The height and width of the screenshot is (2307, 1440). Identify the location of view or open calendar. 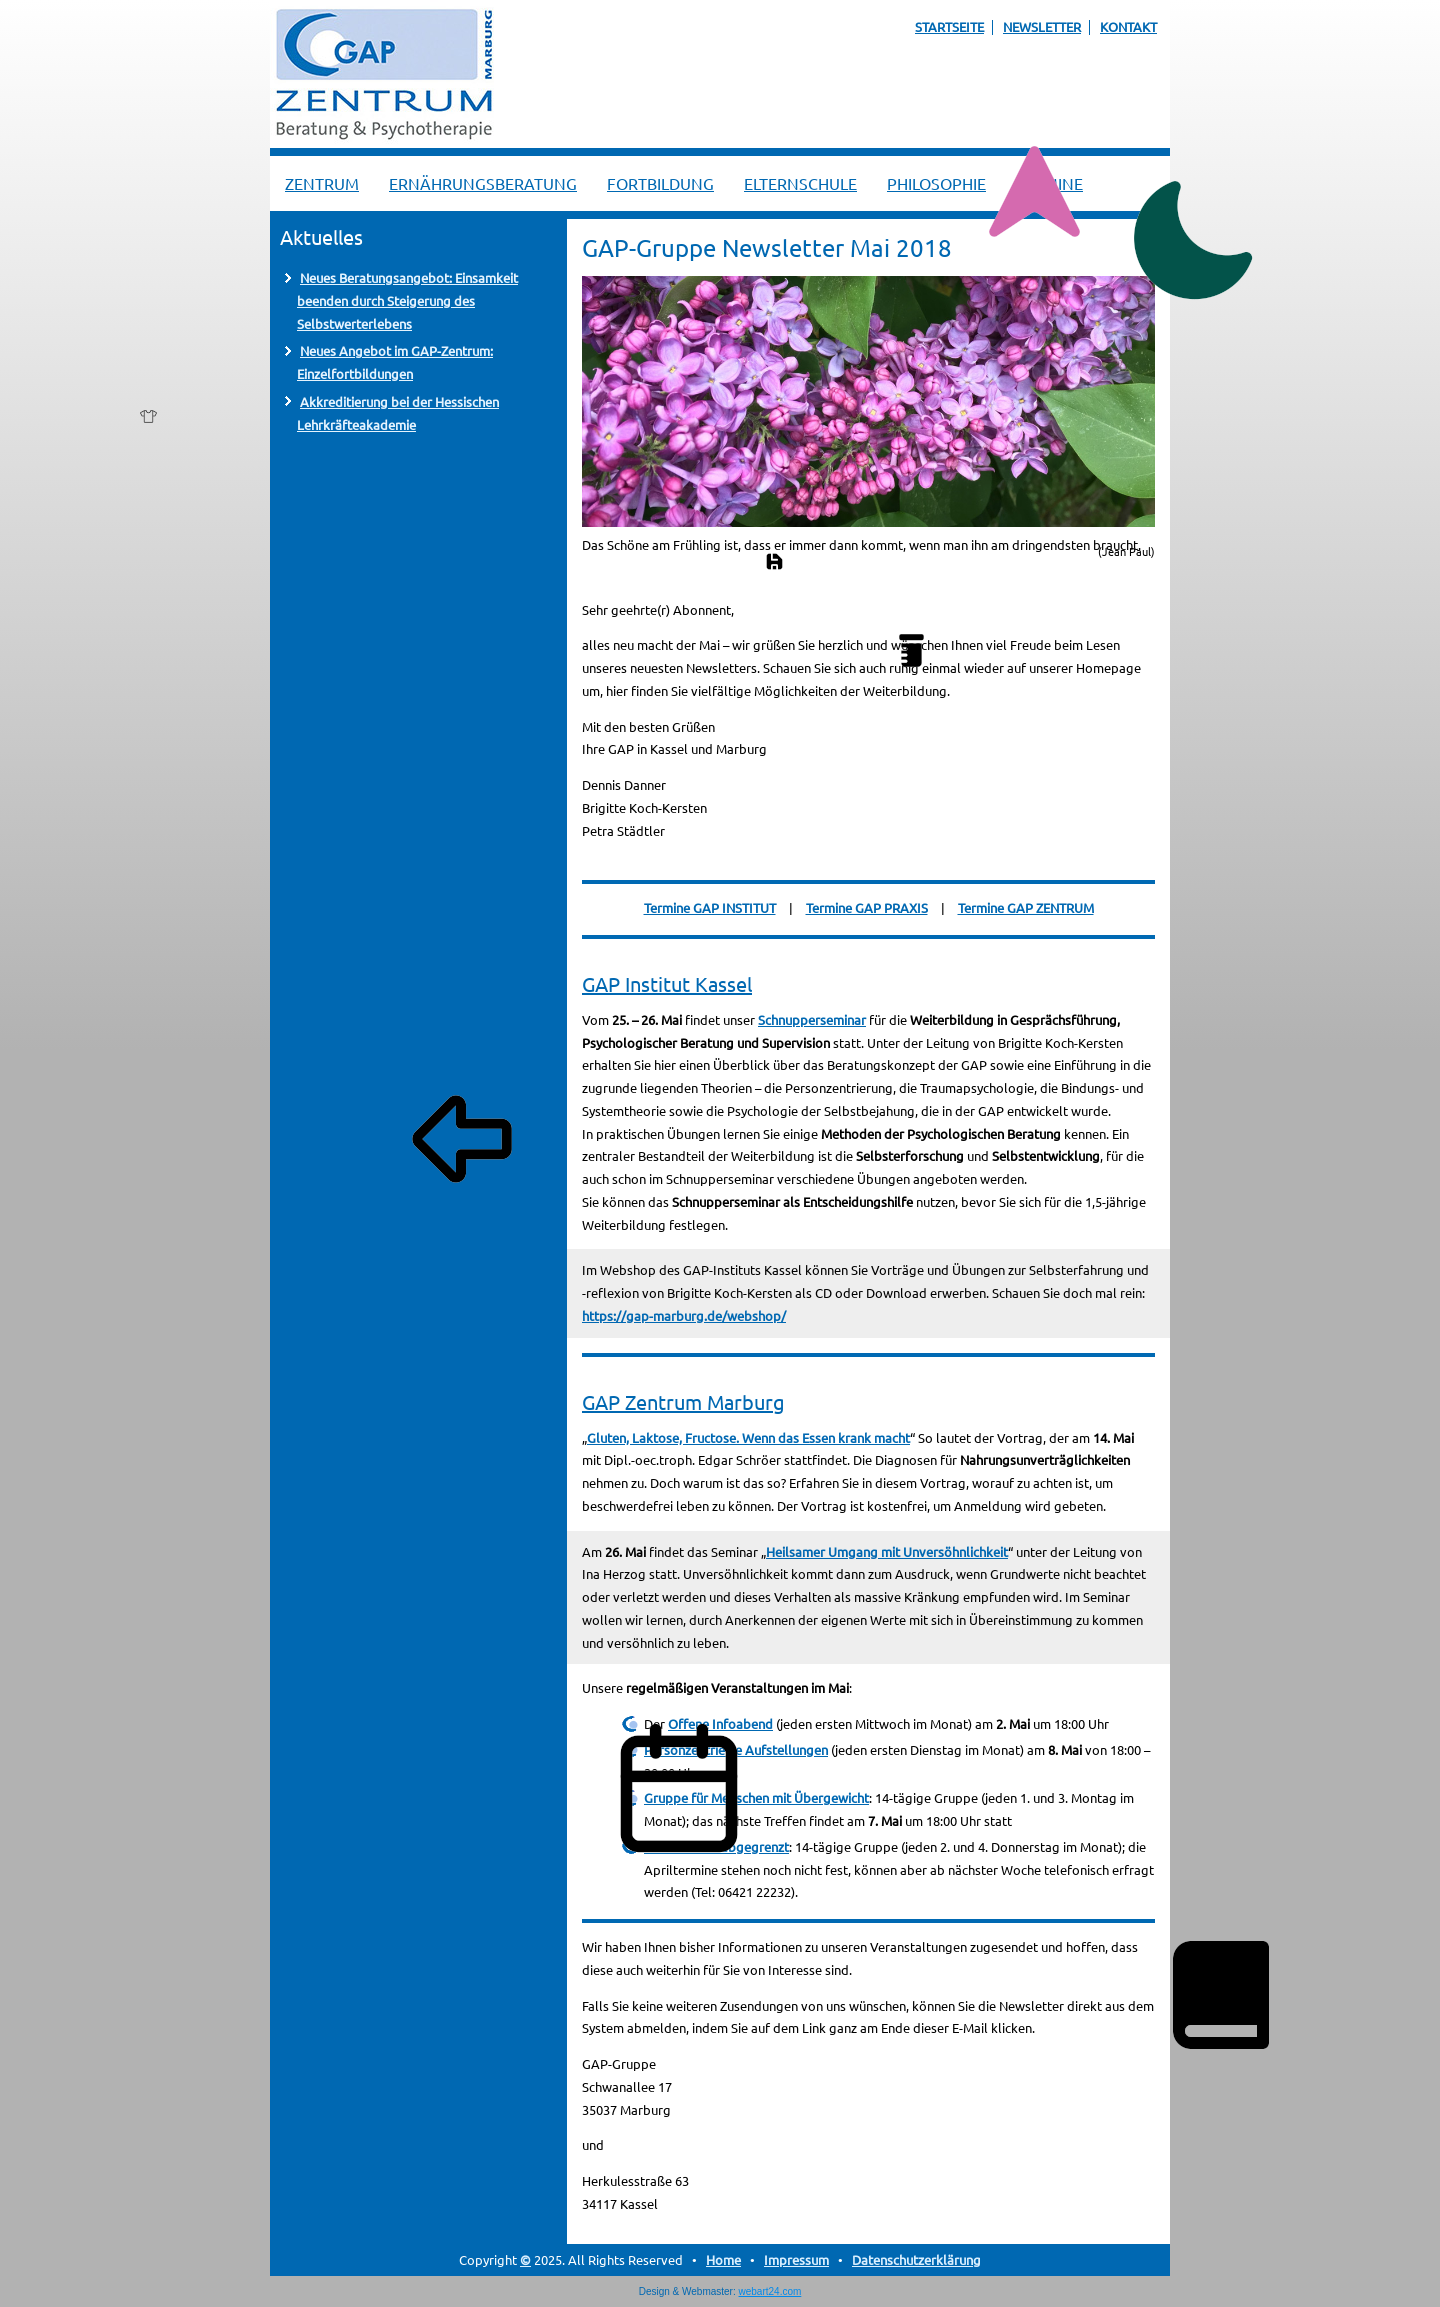
(679, 1788).